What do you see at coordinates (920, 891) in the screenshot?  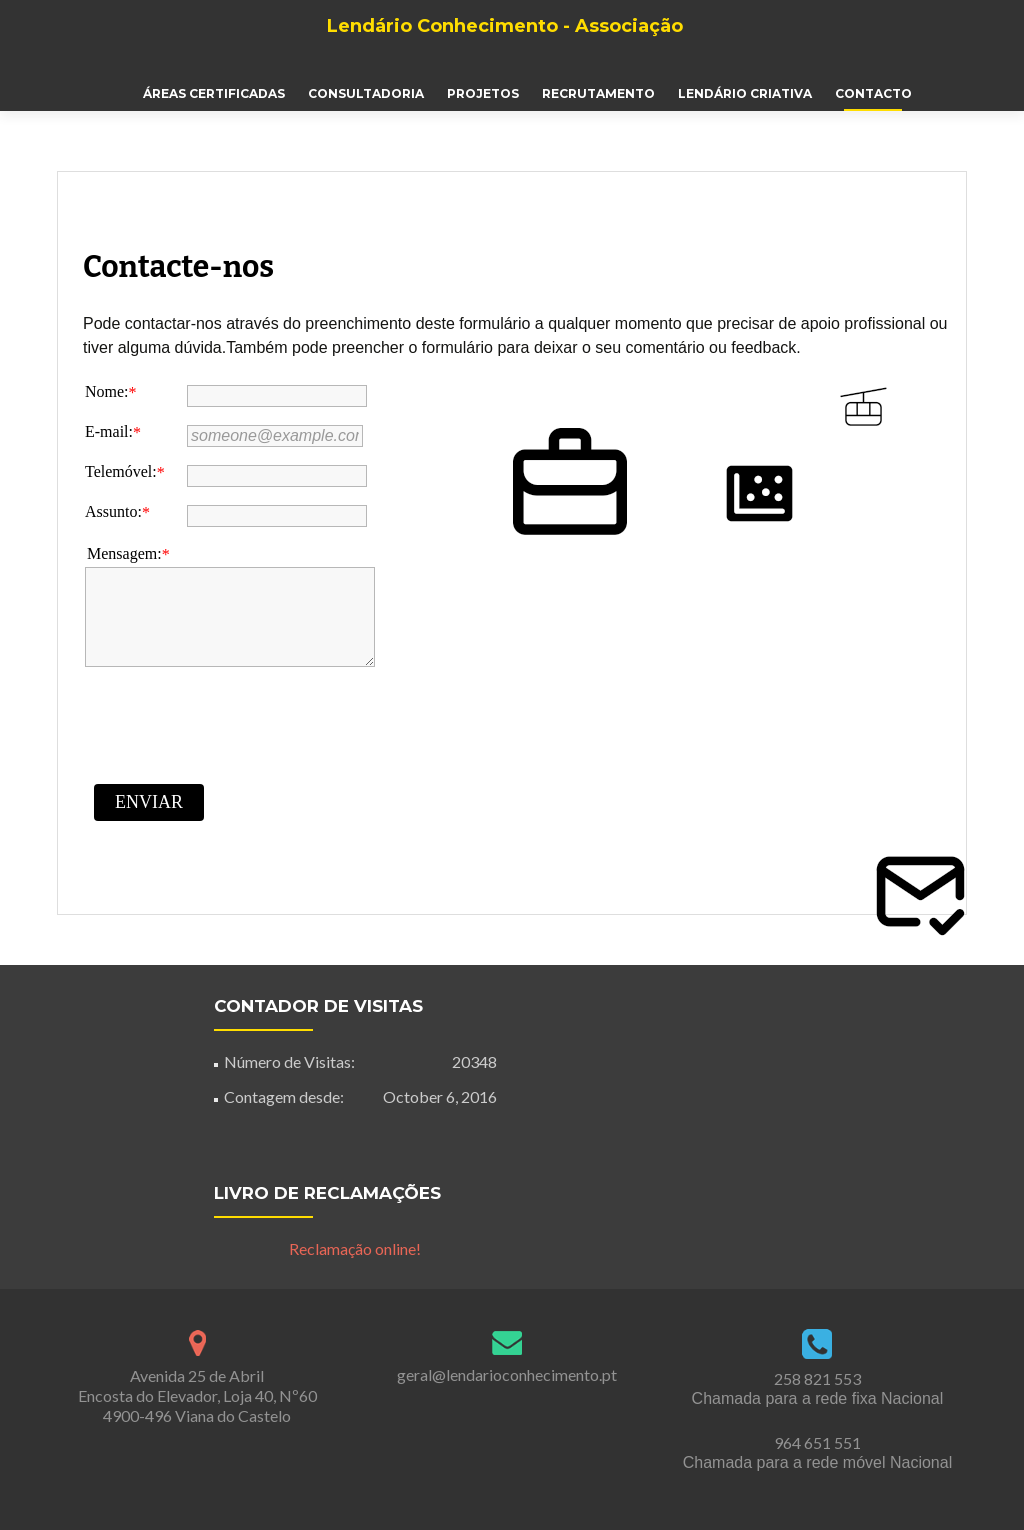 I see `email sent successfully` at bounding box center [920, 891].